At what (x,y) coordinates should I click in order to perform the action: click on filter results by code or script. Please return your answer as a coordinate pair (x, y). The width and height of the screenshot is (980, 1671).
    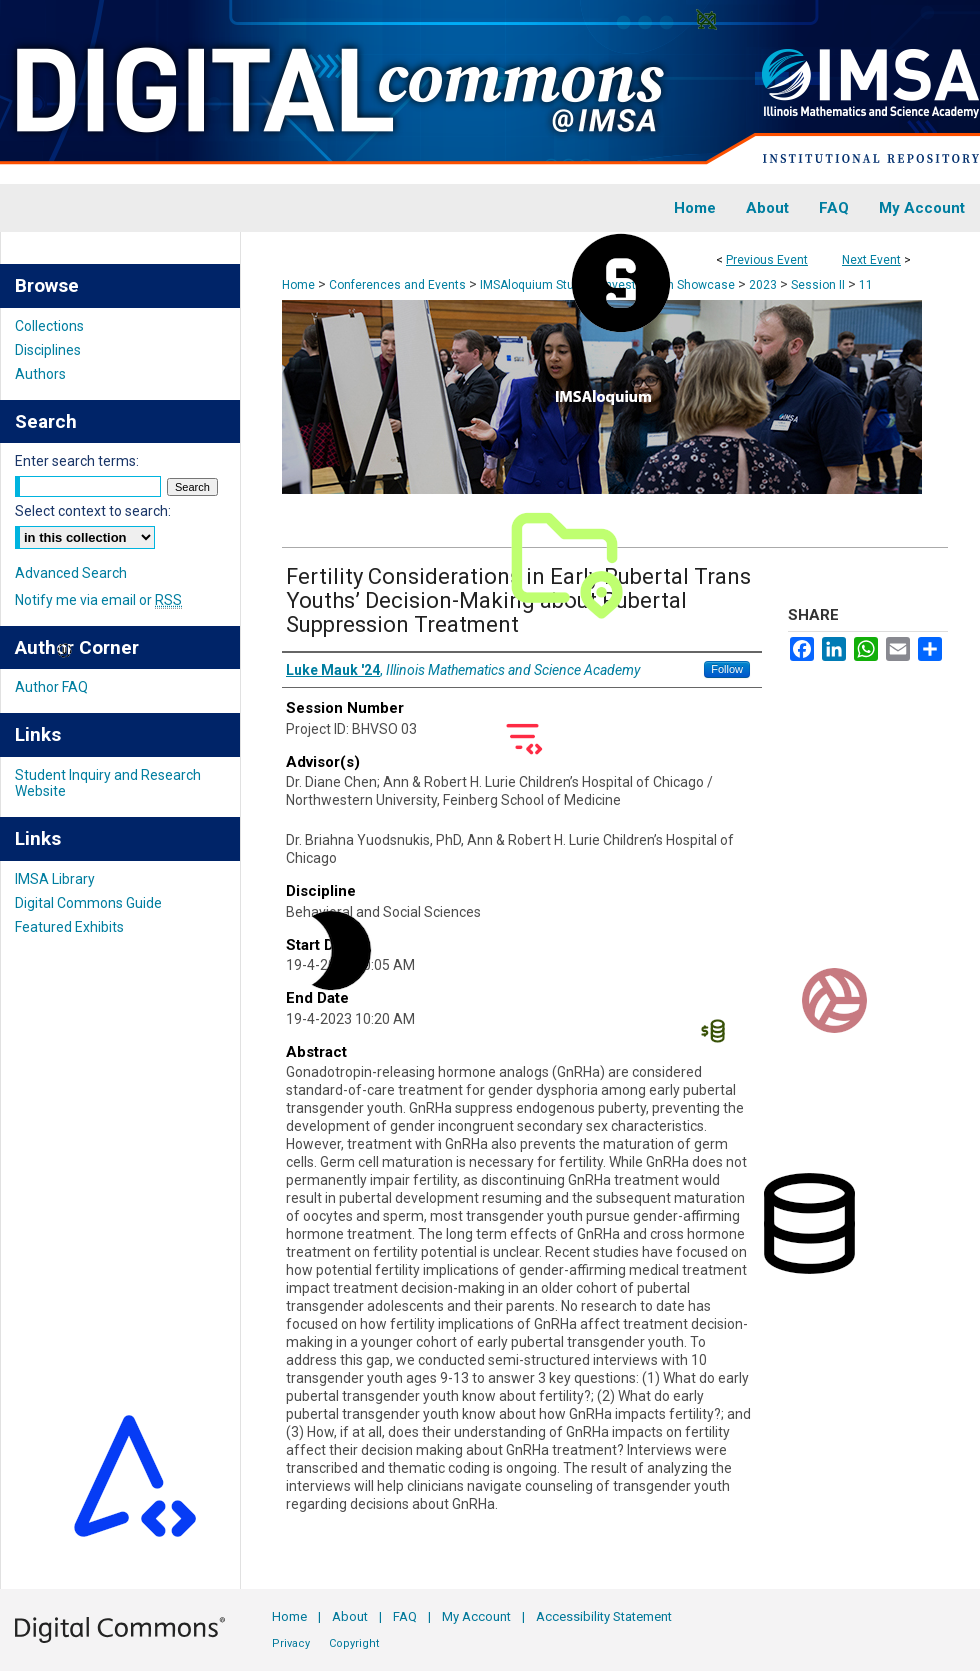
    Looking at the image, I should click on (522, 736).